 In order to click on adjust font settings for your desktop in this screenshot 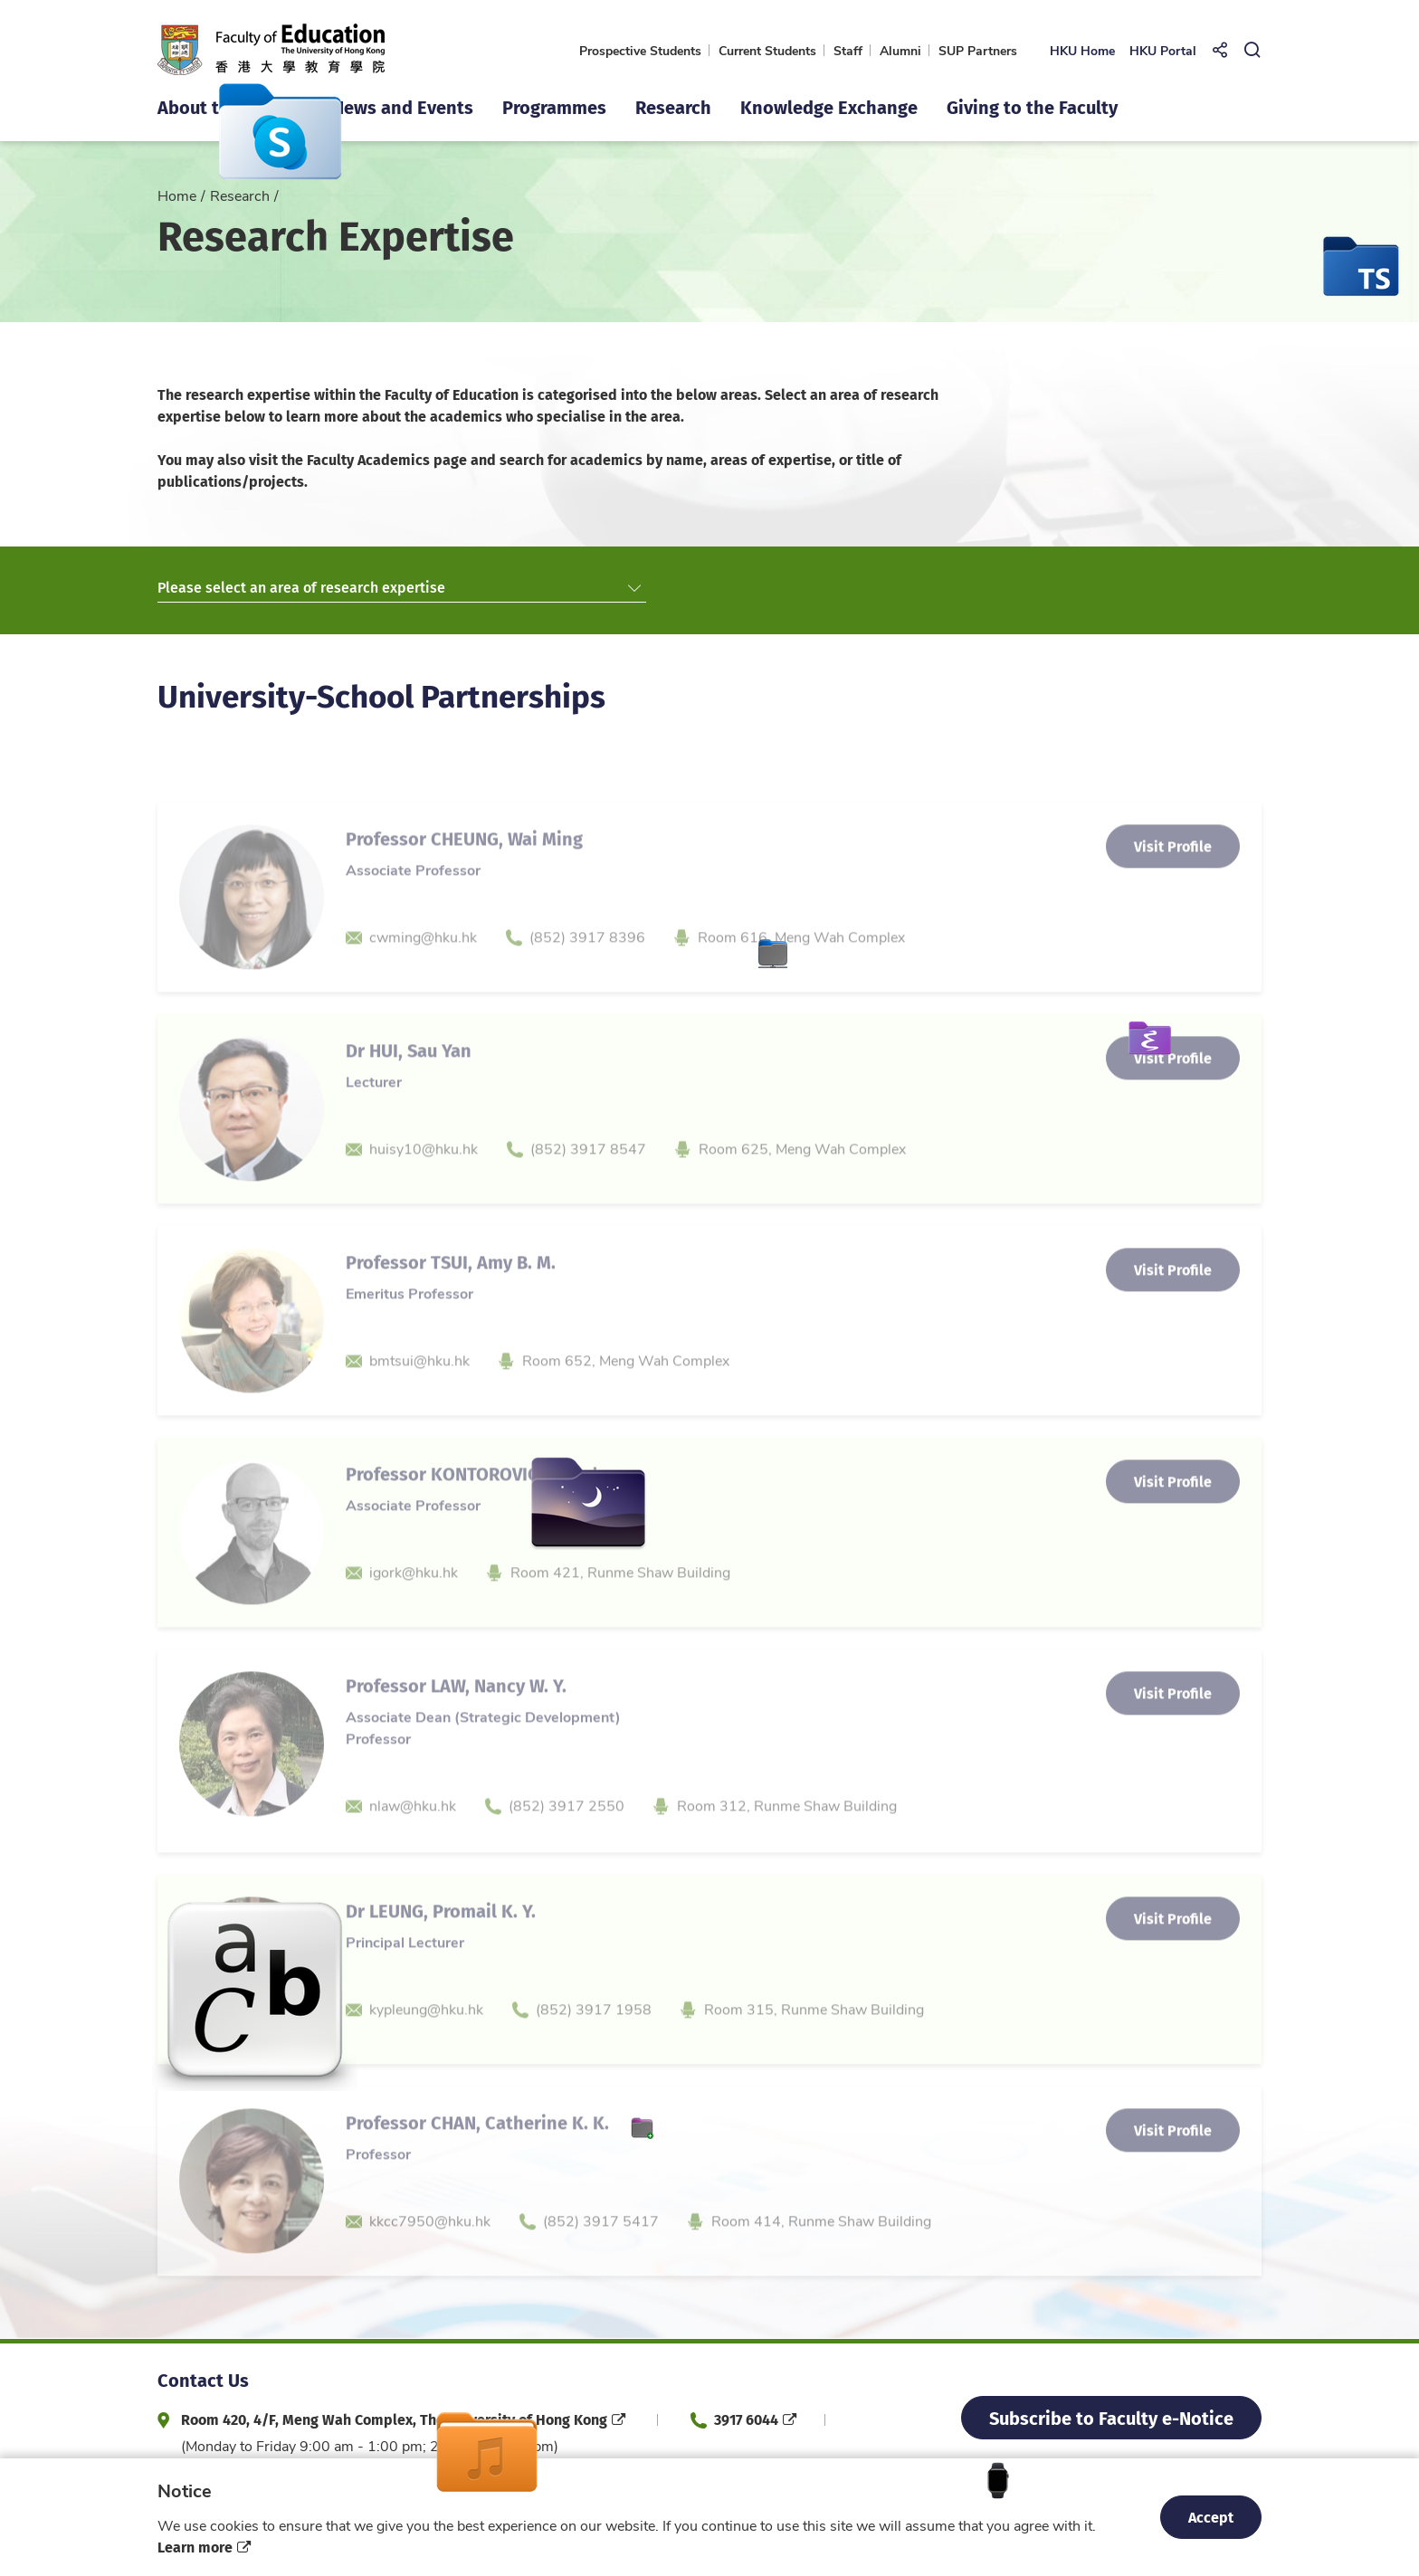, I will do `click(254, 1988)`.